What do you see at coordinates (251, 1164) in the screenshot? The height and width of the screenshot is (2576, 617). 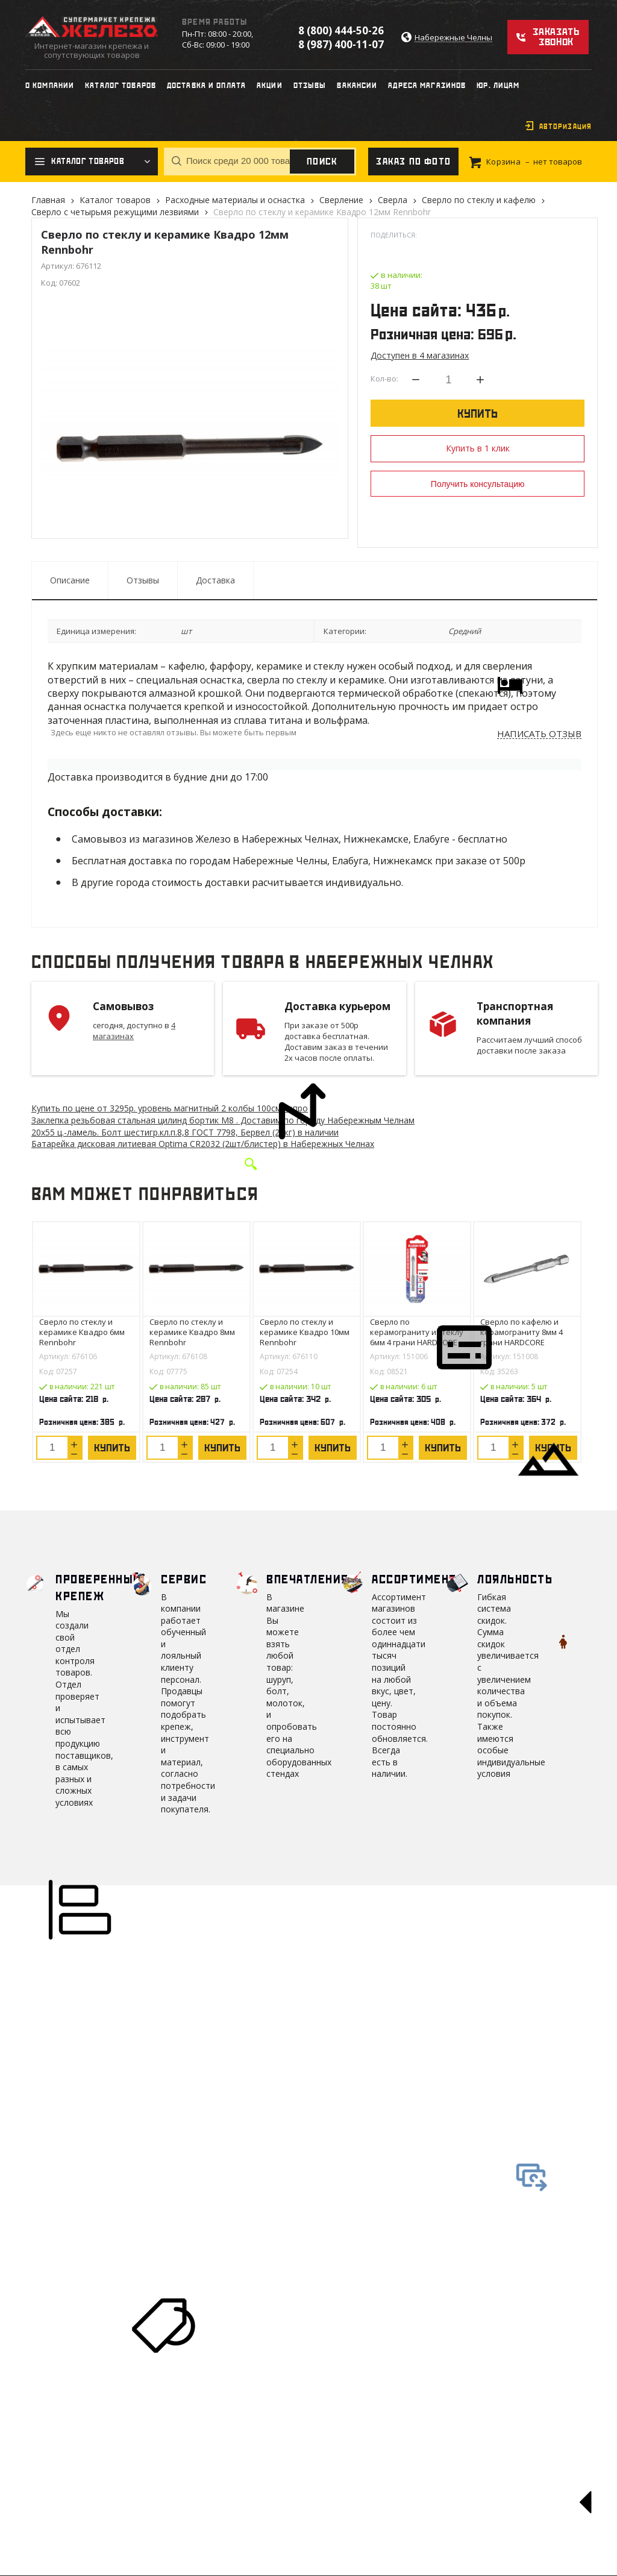 I see `search for content or items` at bounding box center [251, 1164].